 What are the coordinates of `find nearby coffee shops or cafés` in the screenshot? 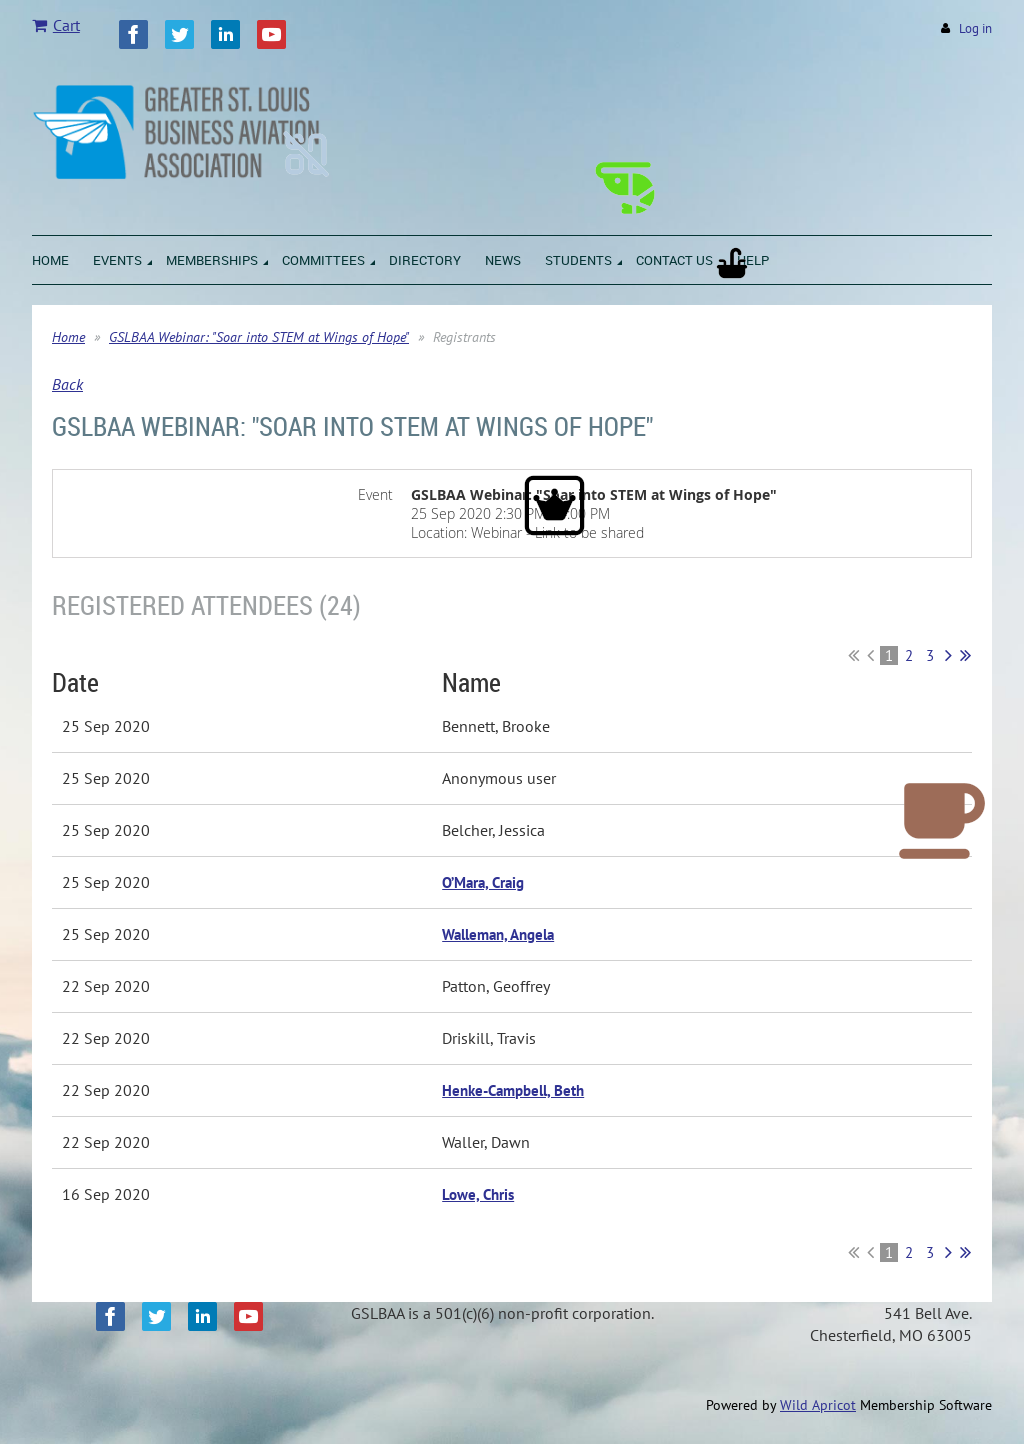 It's located at (939, 818).